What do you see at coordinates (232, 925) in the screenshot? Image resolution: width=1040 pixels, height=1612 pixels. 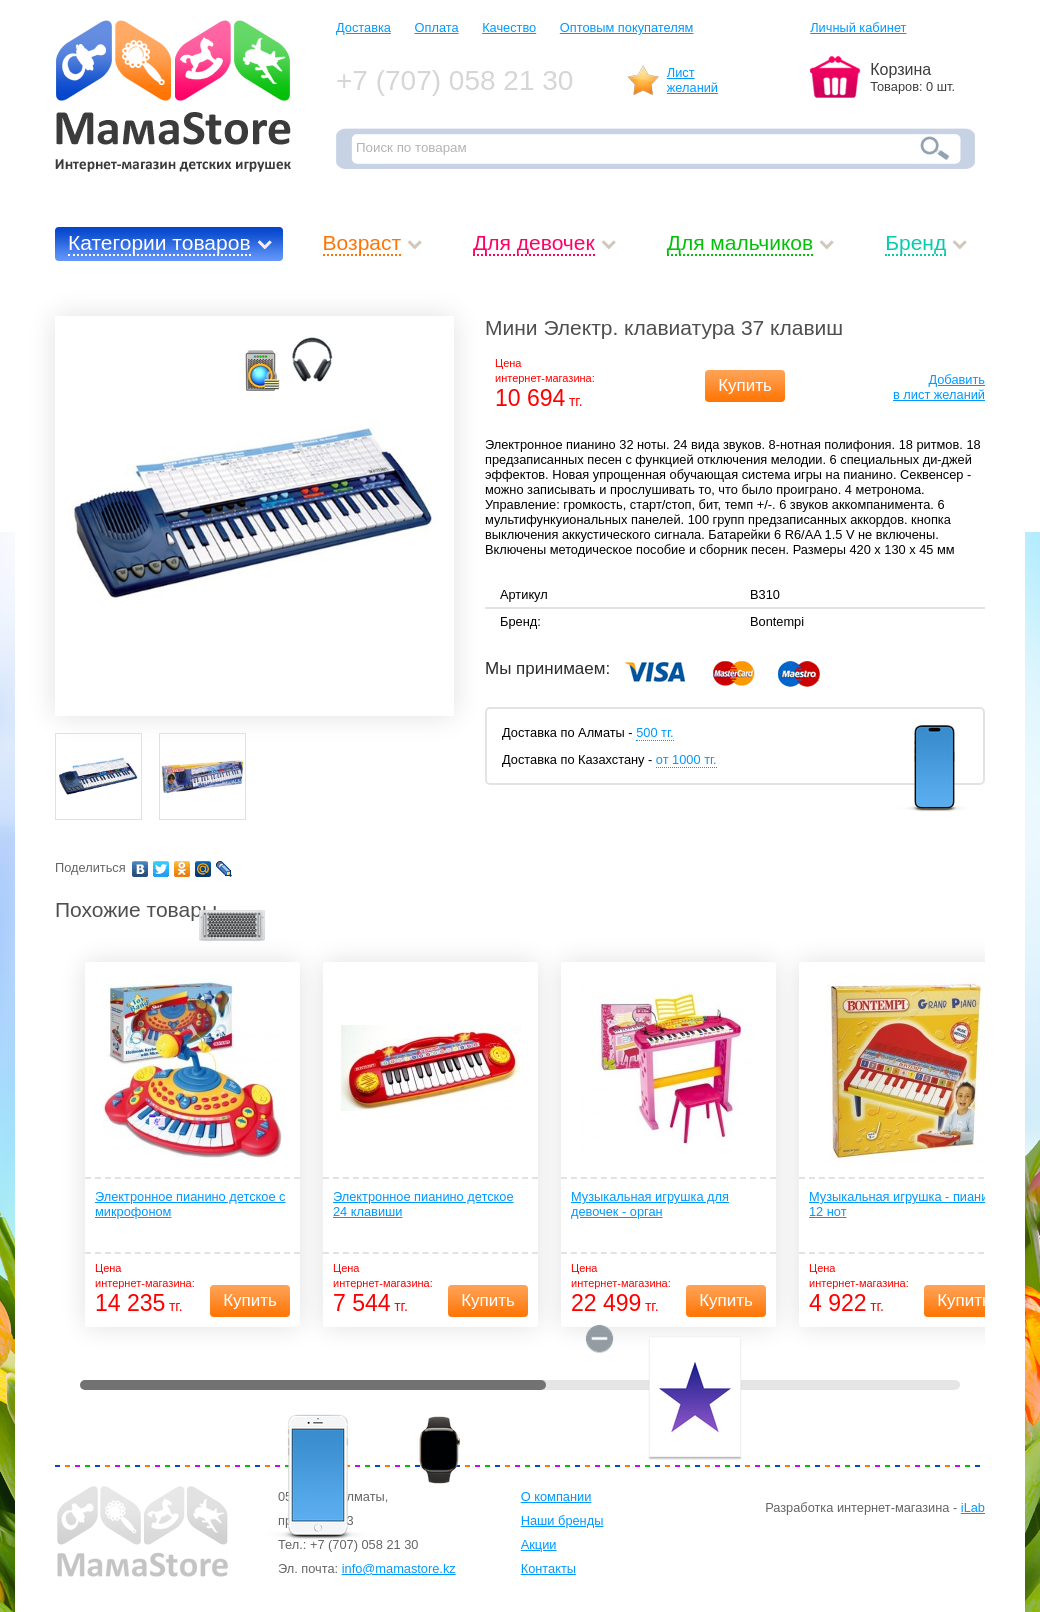 I see `indicates a mac pro rackmount server in system preferences` at bounding box center [232, 925].